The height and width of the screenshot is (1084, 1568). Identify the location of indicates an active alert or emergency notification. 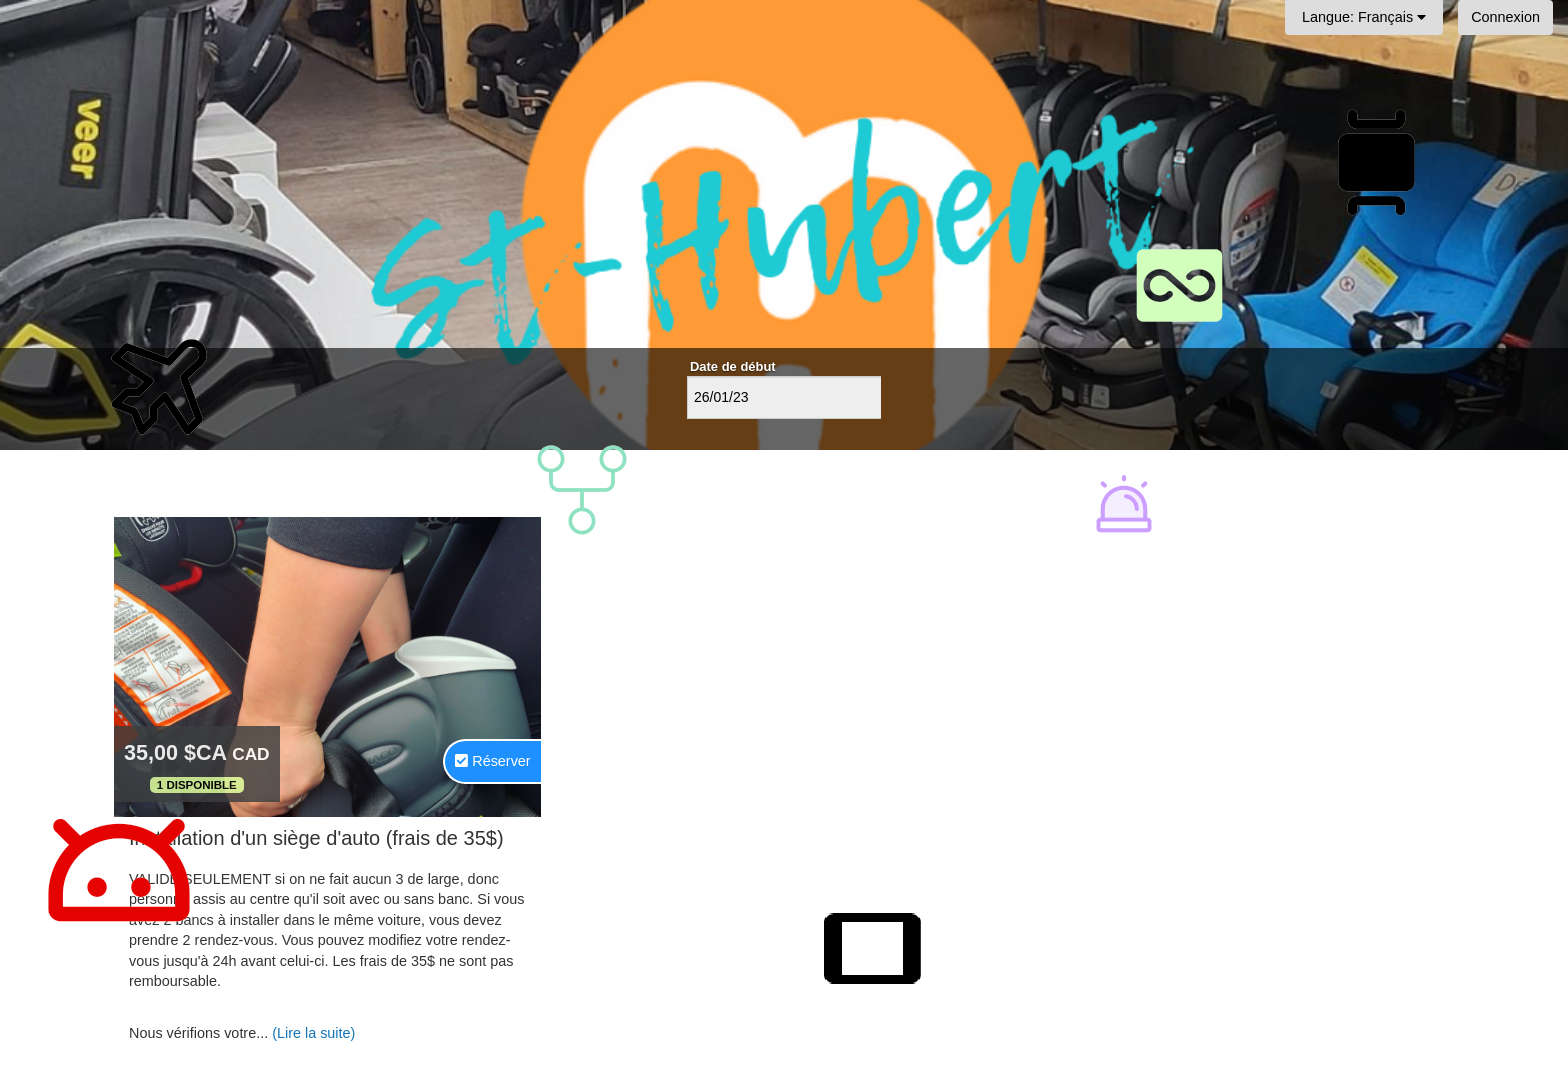
(1124, 509).